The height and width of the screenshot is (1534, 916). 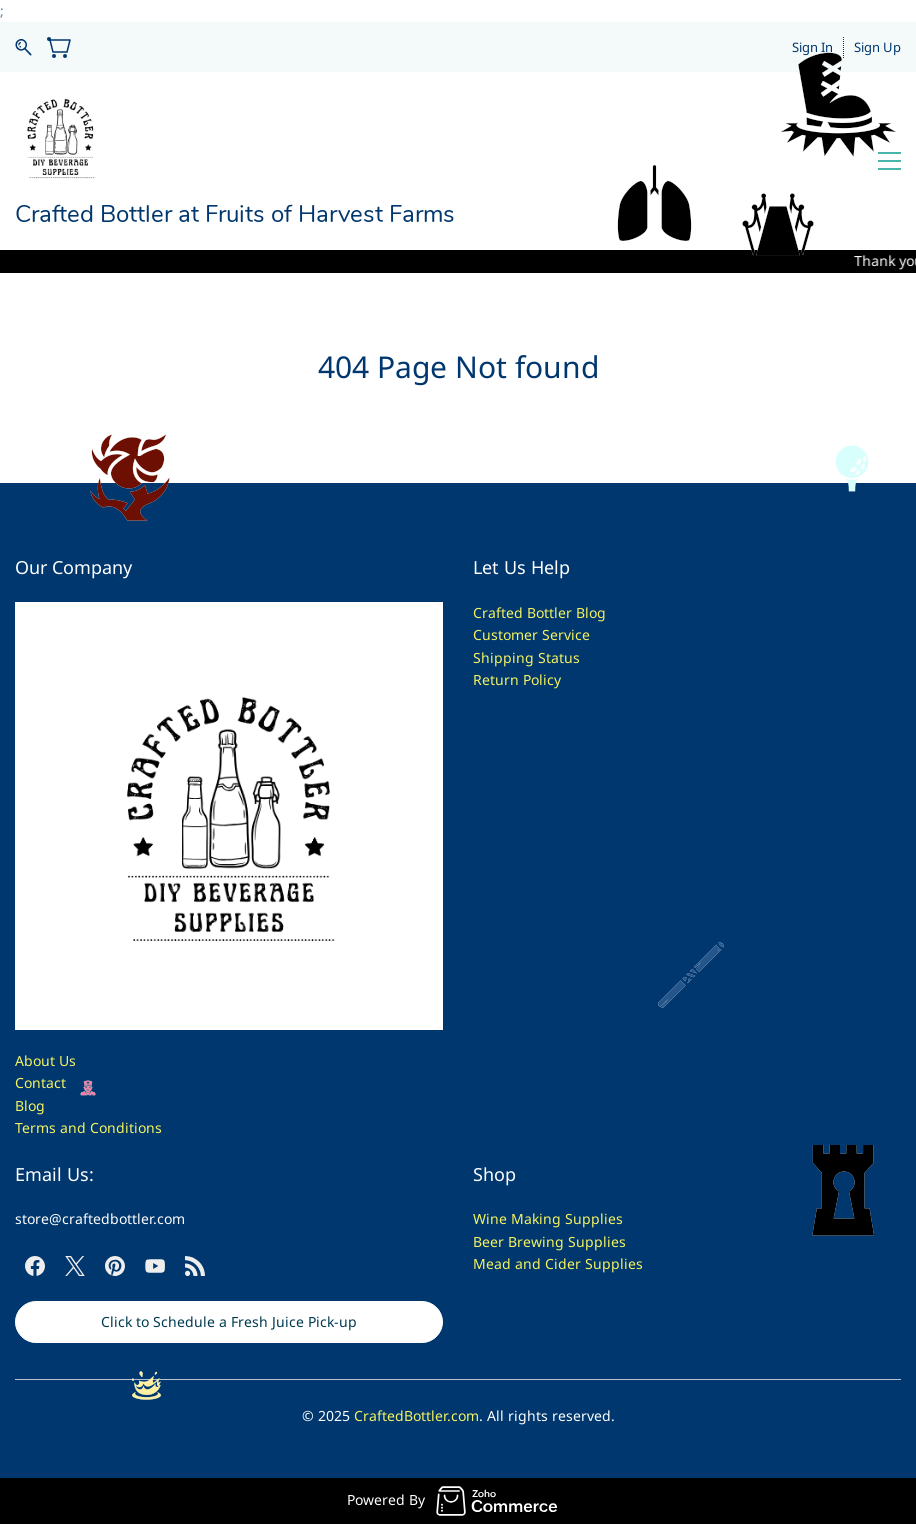 What do you see at coordinates (132, 477) in the screenshot?
I see `indicates a cursed or corrupted plant item` at bounding box center [132, 477].